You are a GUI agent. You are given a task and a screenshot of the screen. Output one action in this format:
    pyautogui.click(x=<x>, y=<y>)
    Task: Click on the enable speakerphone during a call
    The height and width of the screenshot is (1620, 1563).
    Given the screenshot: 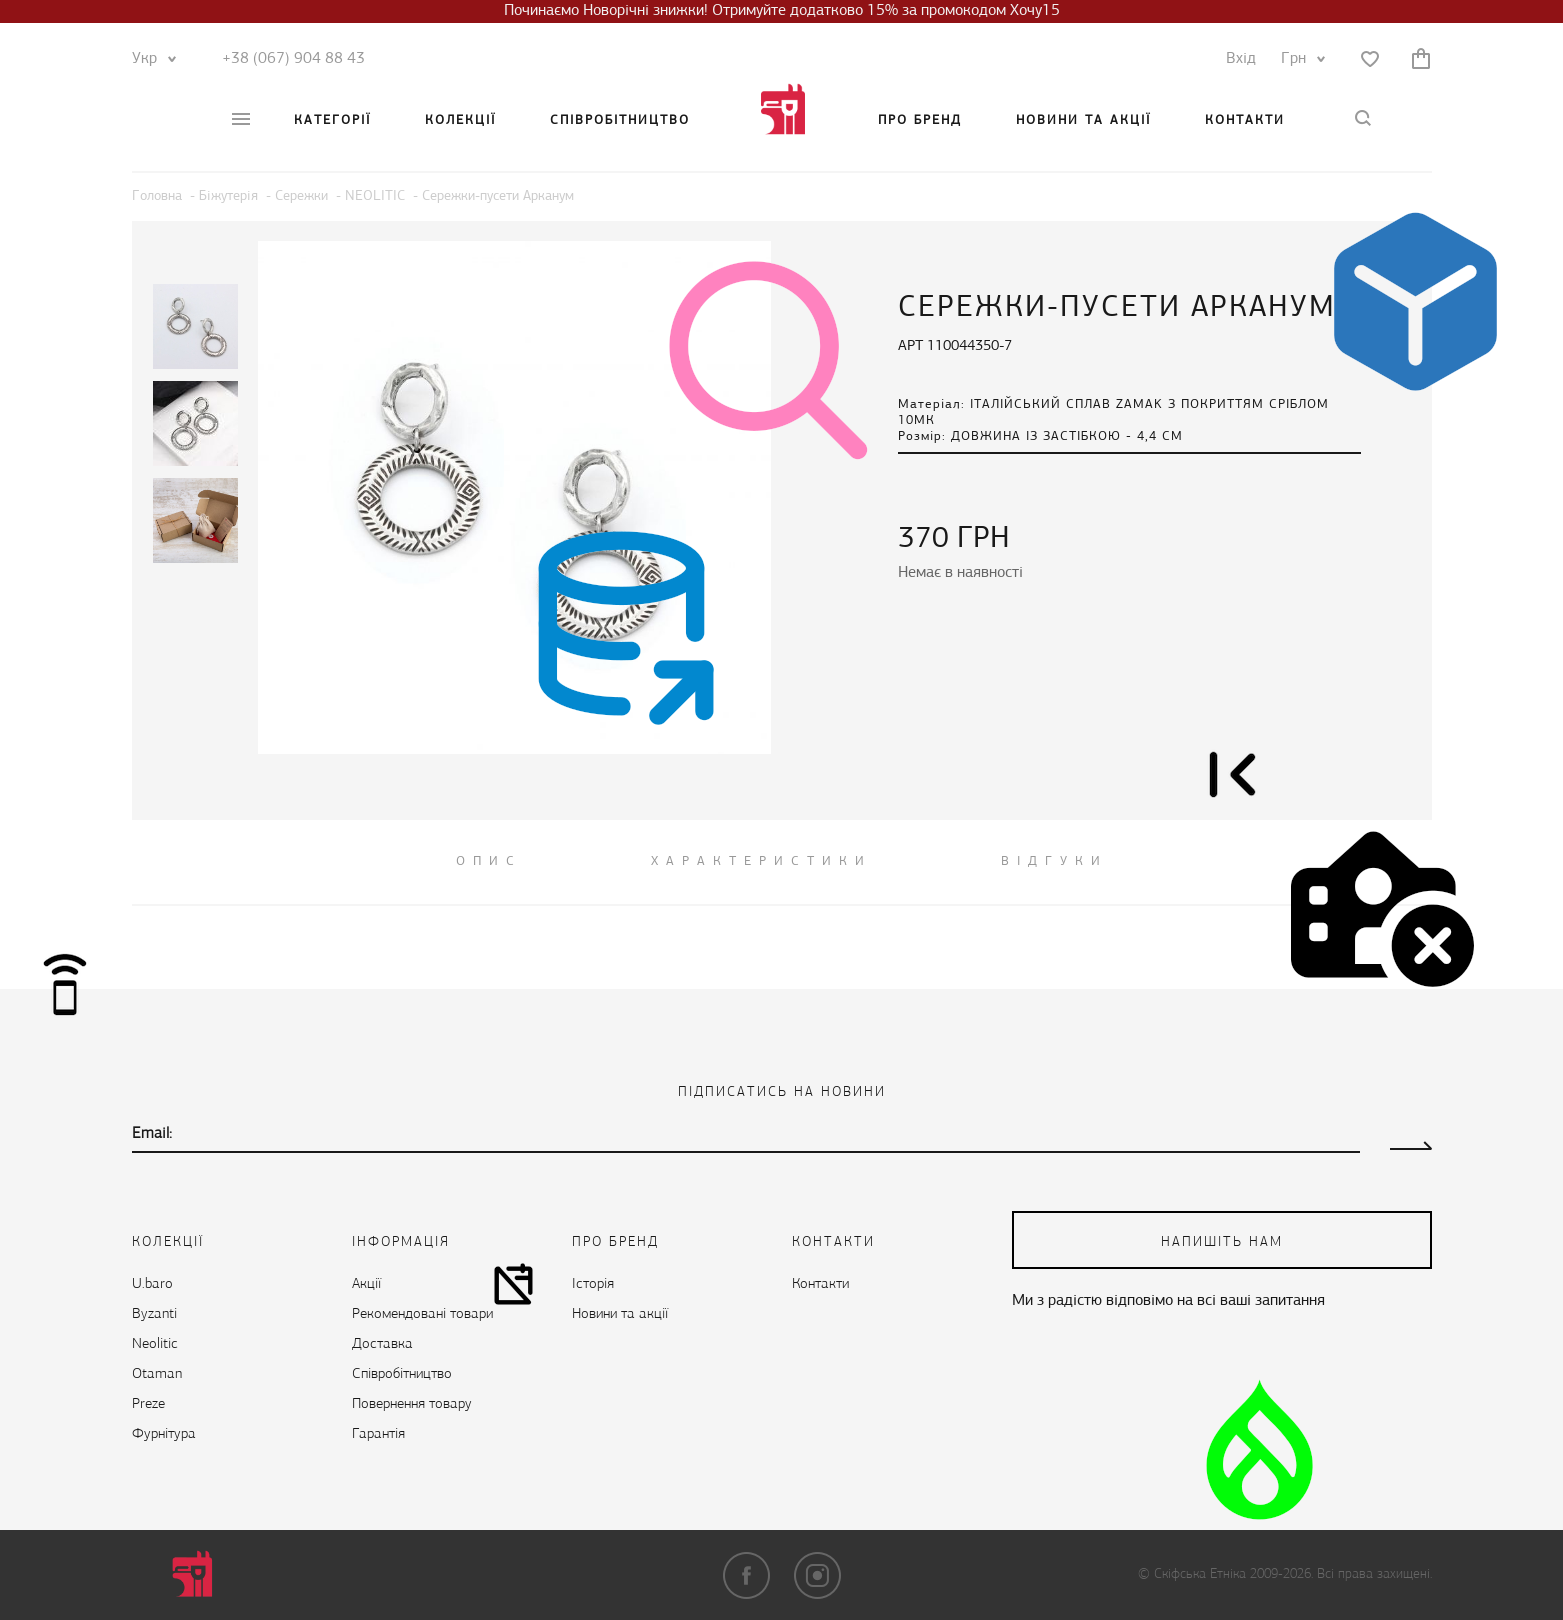 What is the action you would take?
    pyautogui.click(x=65, y=986)
    